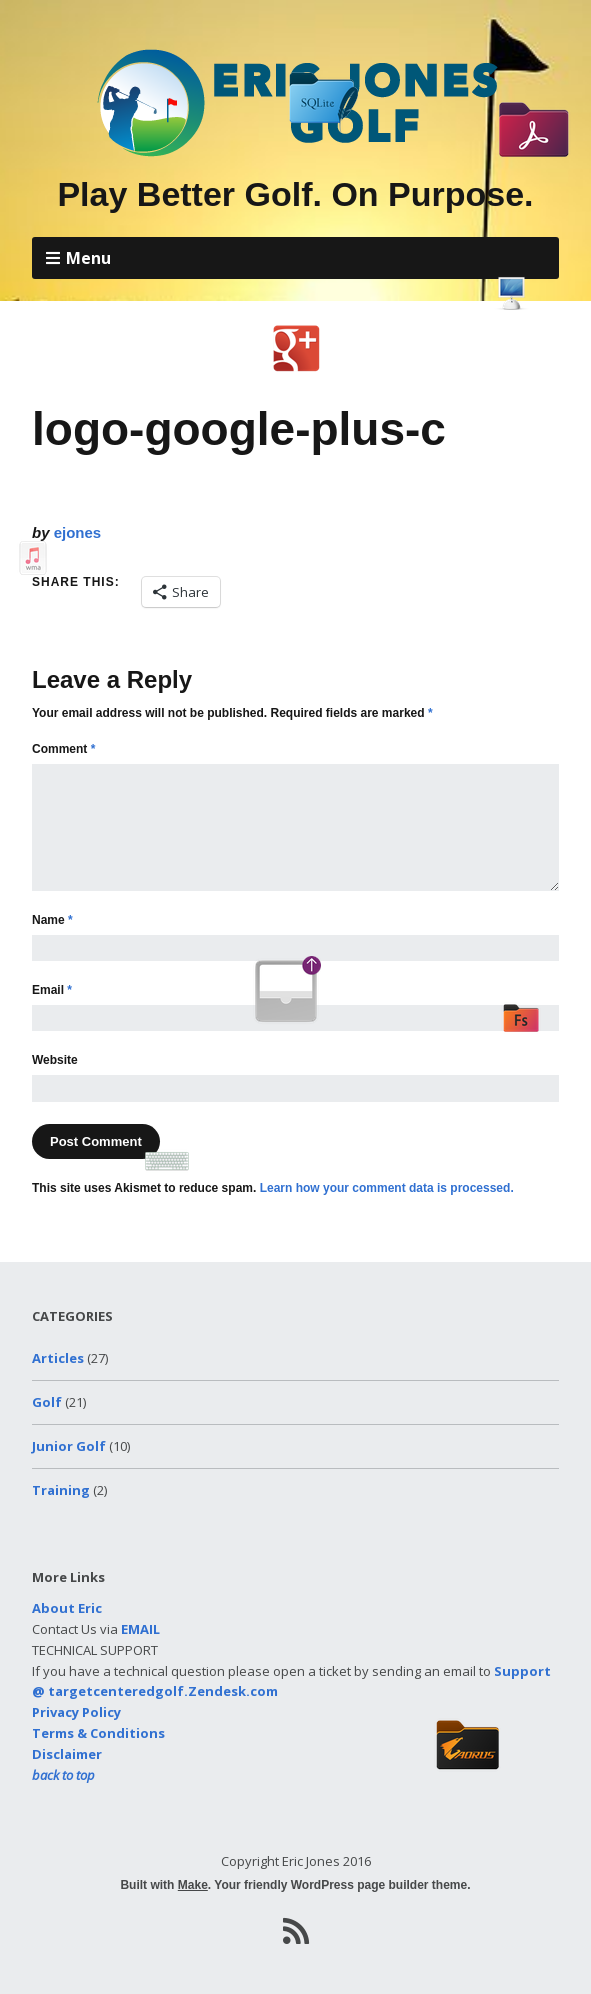  What do you see at coordinates (467, 1746) in the screenshot?
I see `open aorus gaming software folder` at bounding box center [467, 1746].